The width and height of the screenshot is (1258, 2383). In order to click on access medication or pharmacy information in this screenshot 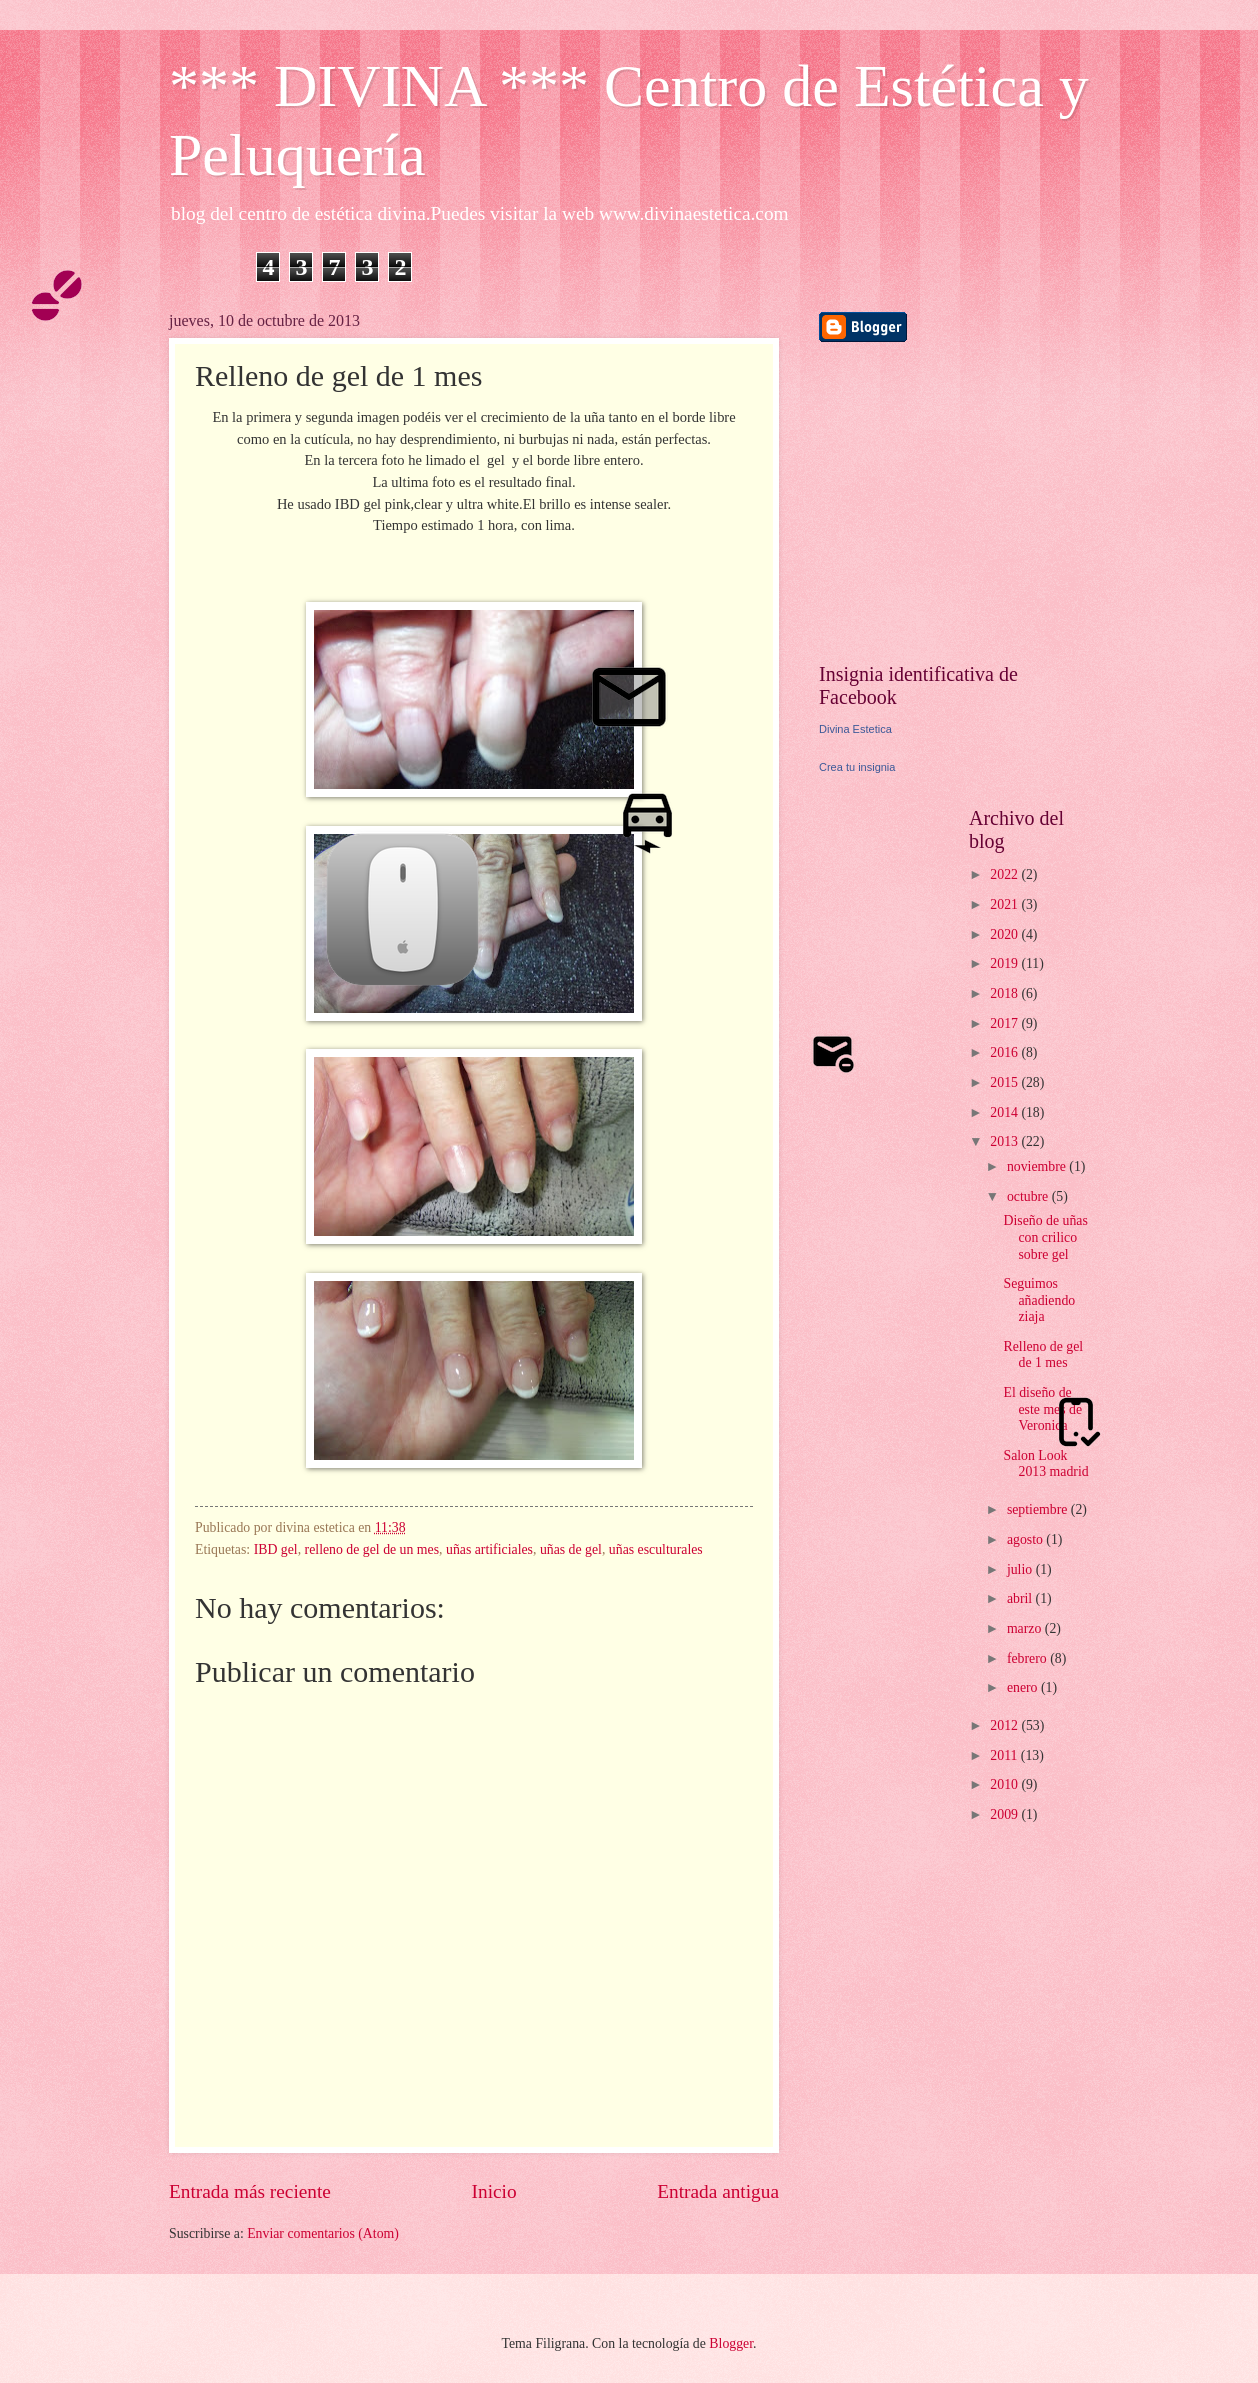, I will do `click(56, 295)`.